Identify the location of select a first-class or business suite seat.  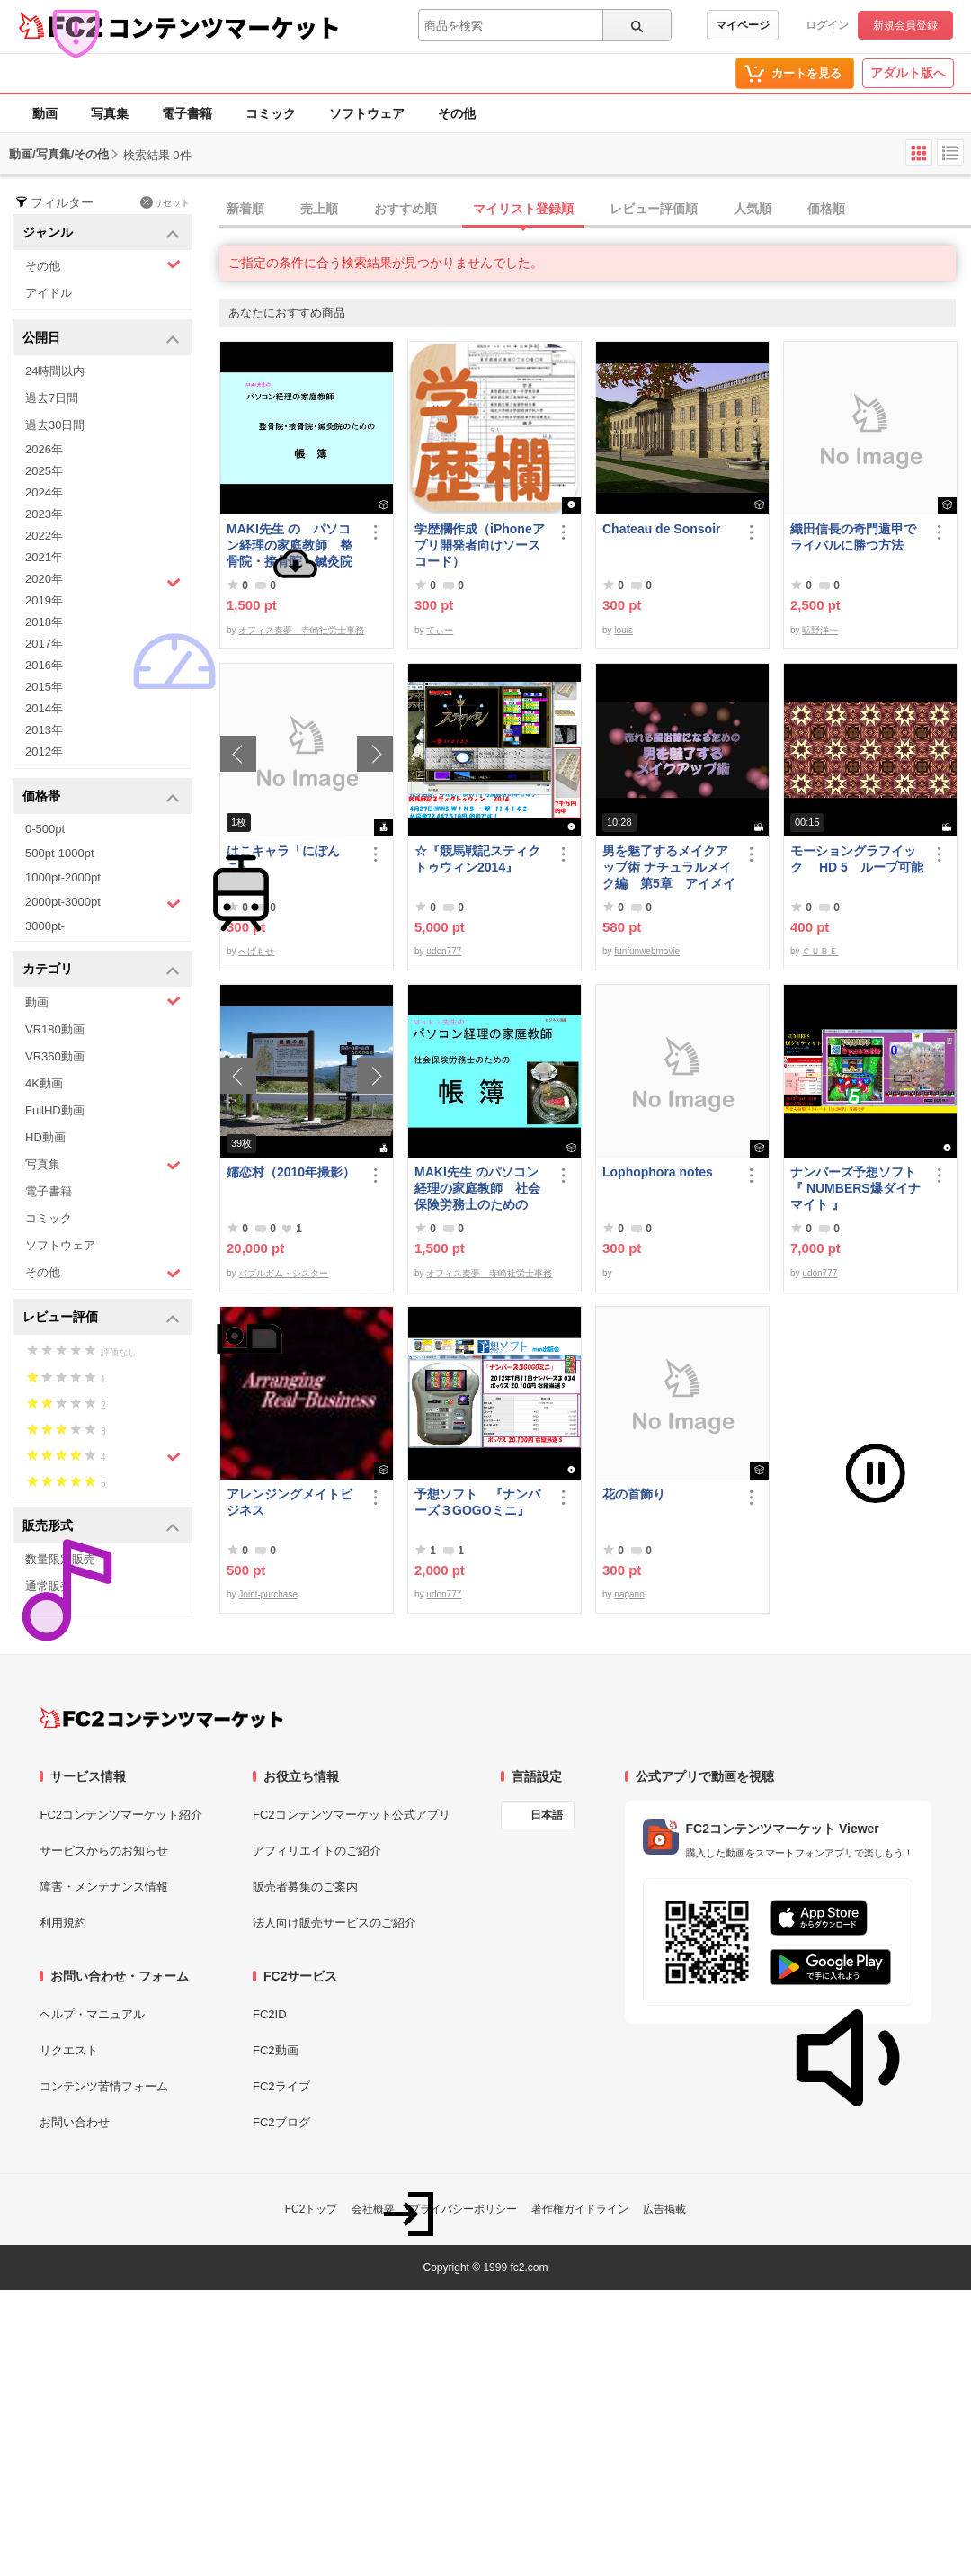
(249, 1338).